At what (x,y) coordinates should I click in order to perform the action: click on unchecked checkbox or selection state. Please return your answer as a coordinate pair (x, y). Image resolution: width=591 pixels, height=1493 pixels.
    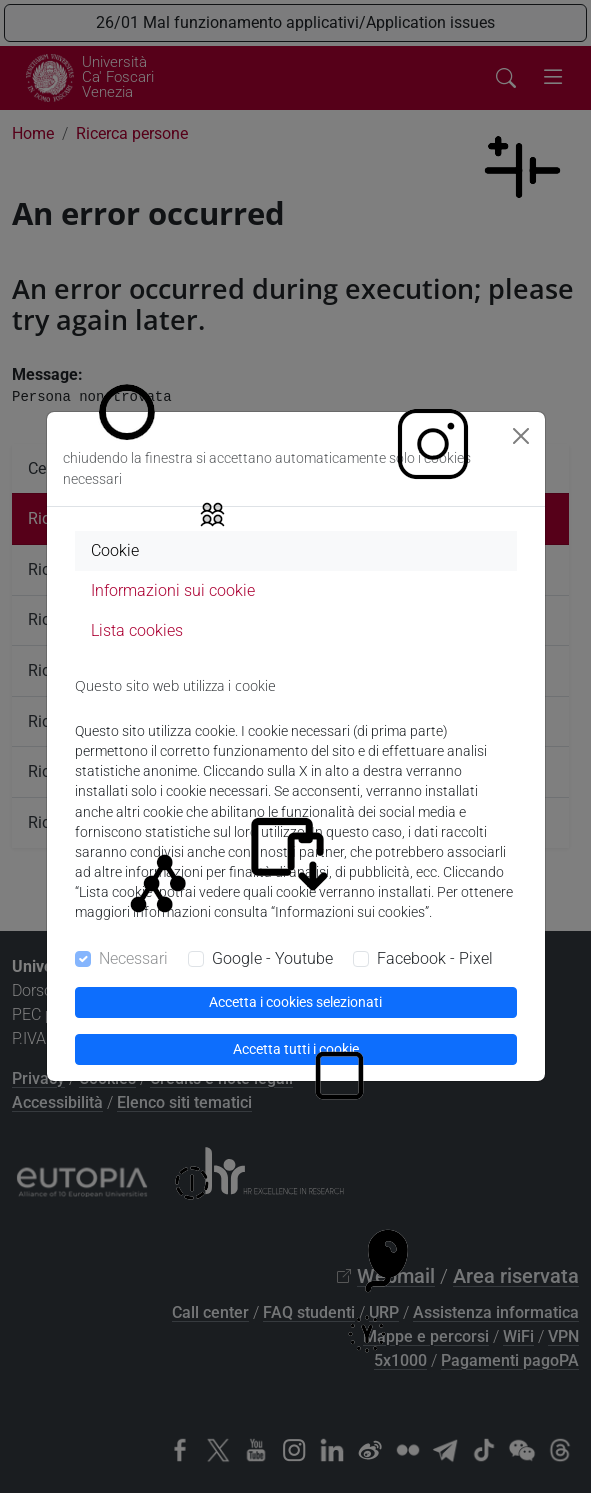
    Looking at the image, I should click on (339, 1075).